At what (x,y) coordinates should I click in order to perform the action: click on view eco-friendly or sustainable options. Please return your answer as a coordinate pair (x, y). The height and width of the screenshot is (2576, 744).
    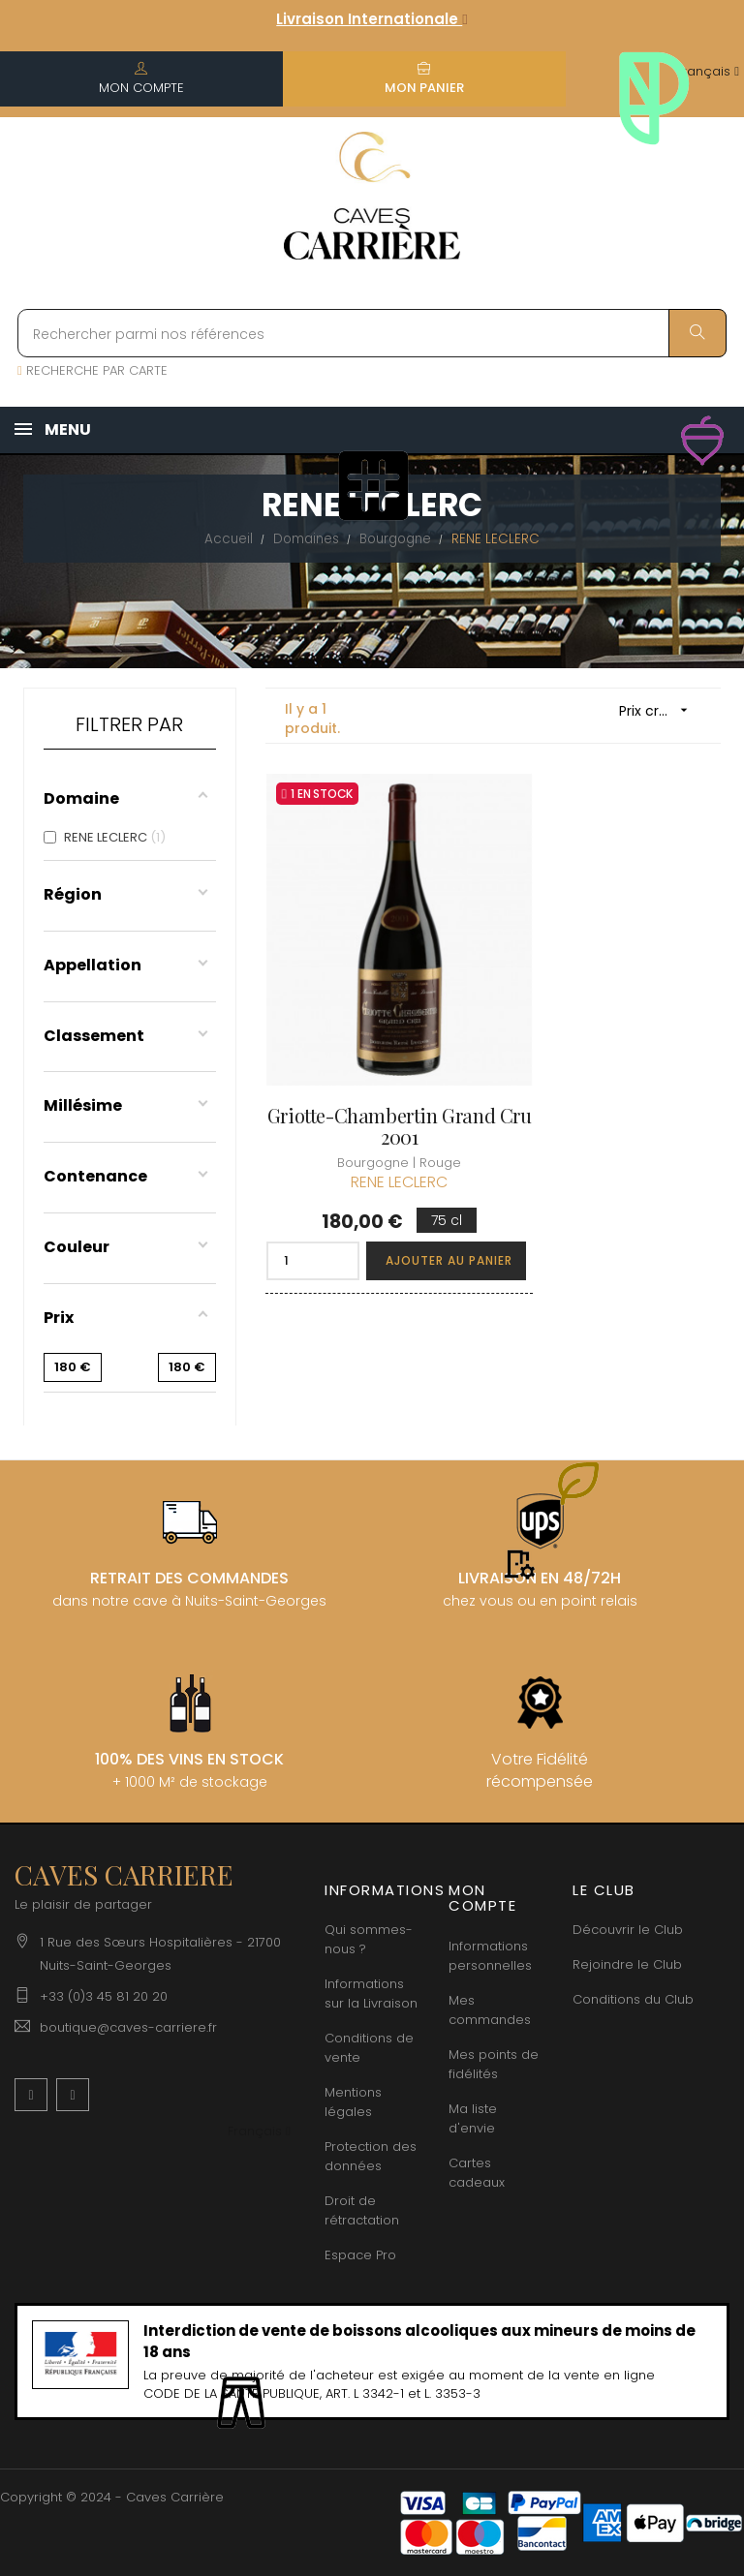
    Looking at the image, I should click on (578, 1483).